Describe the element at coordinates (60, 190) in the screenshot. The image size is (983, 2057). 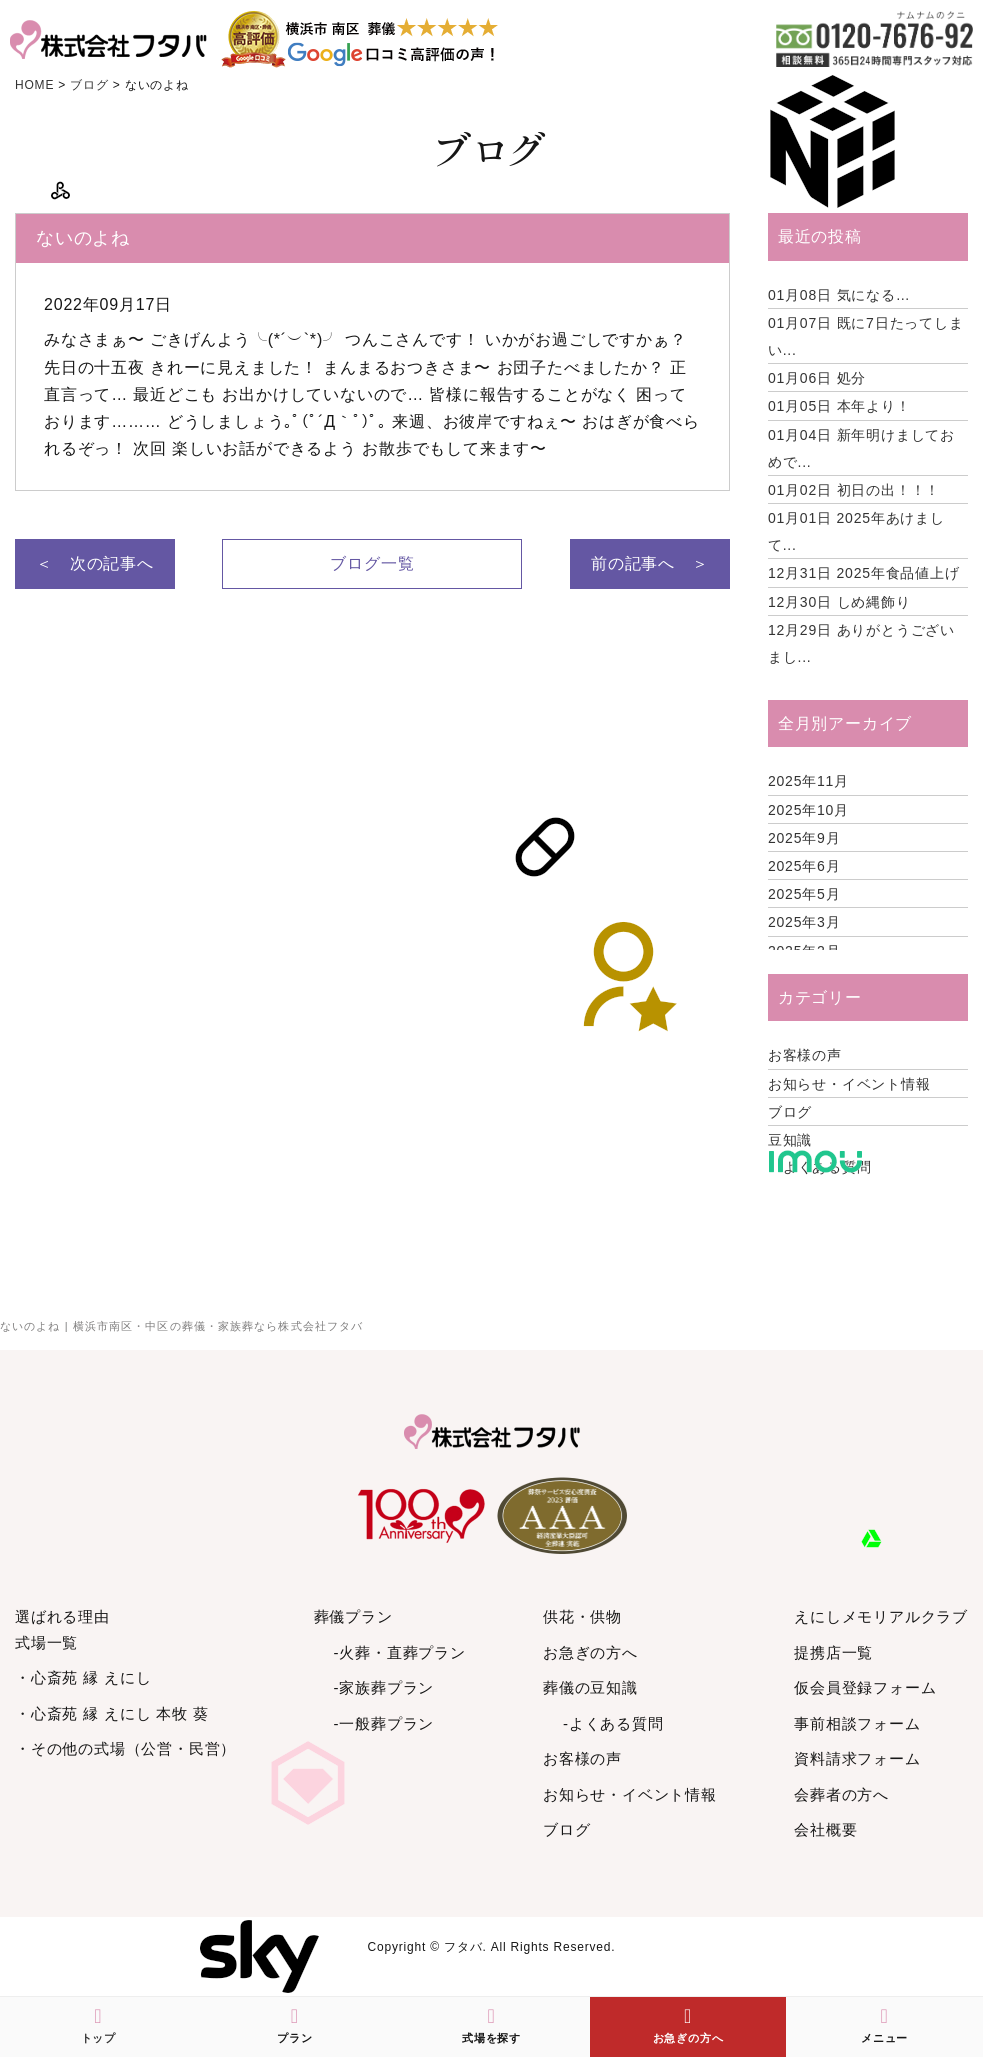
I see `access Google Dataproc cloud service` at that location.